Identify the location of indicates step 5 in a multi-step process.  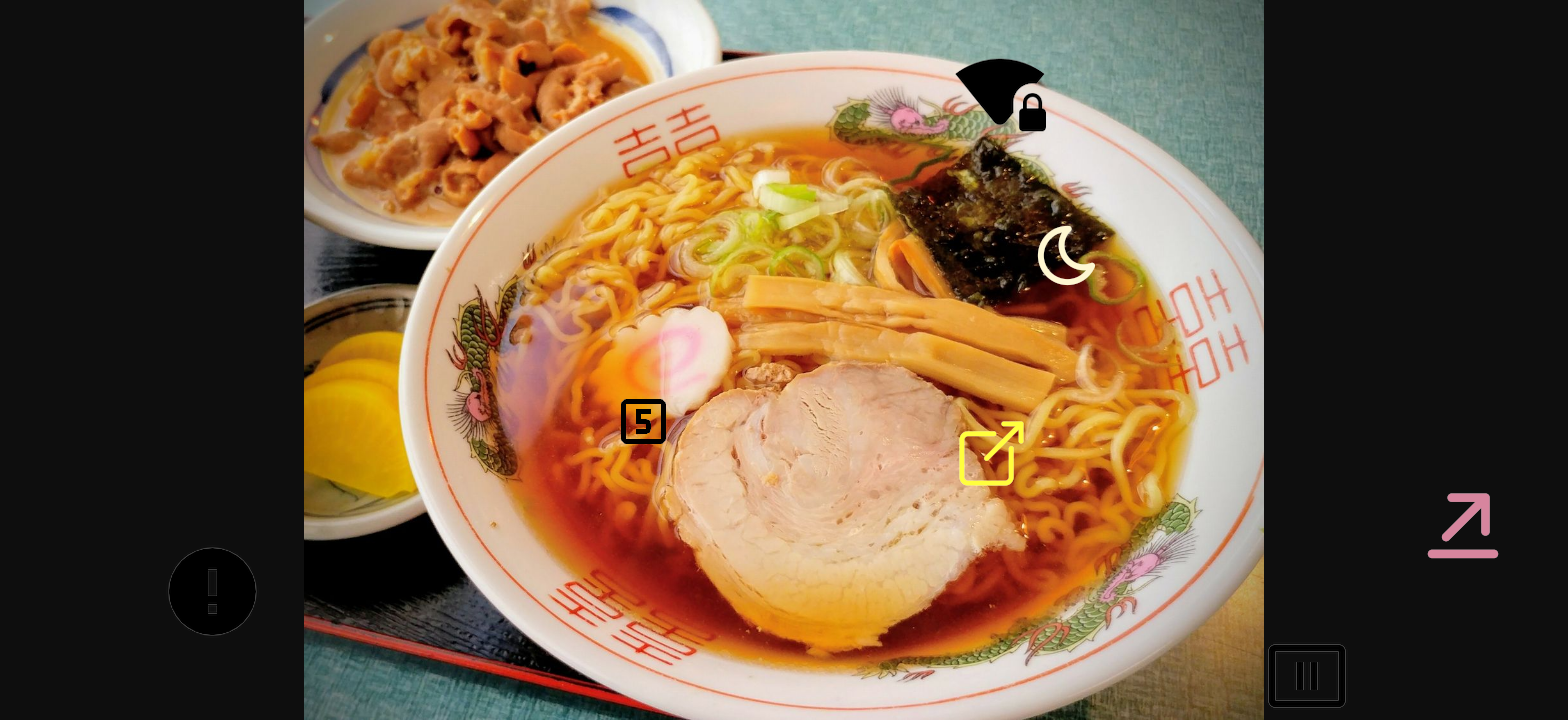
(643, 421).